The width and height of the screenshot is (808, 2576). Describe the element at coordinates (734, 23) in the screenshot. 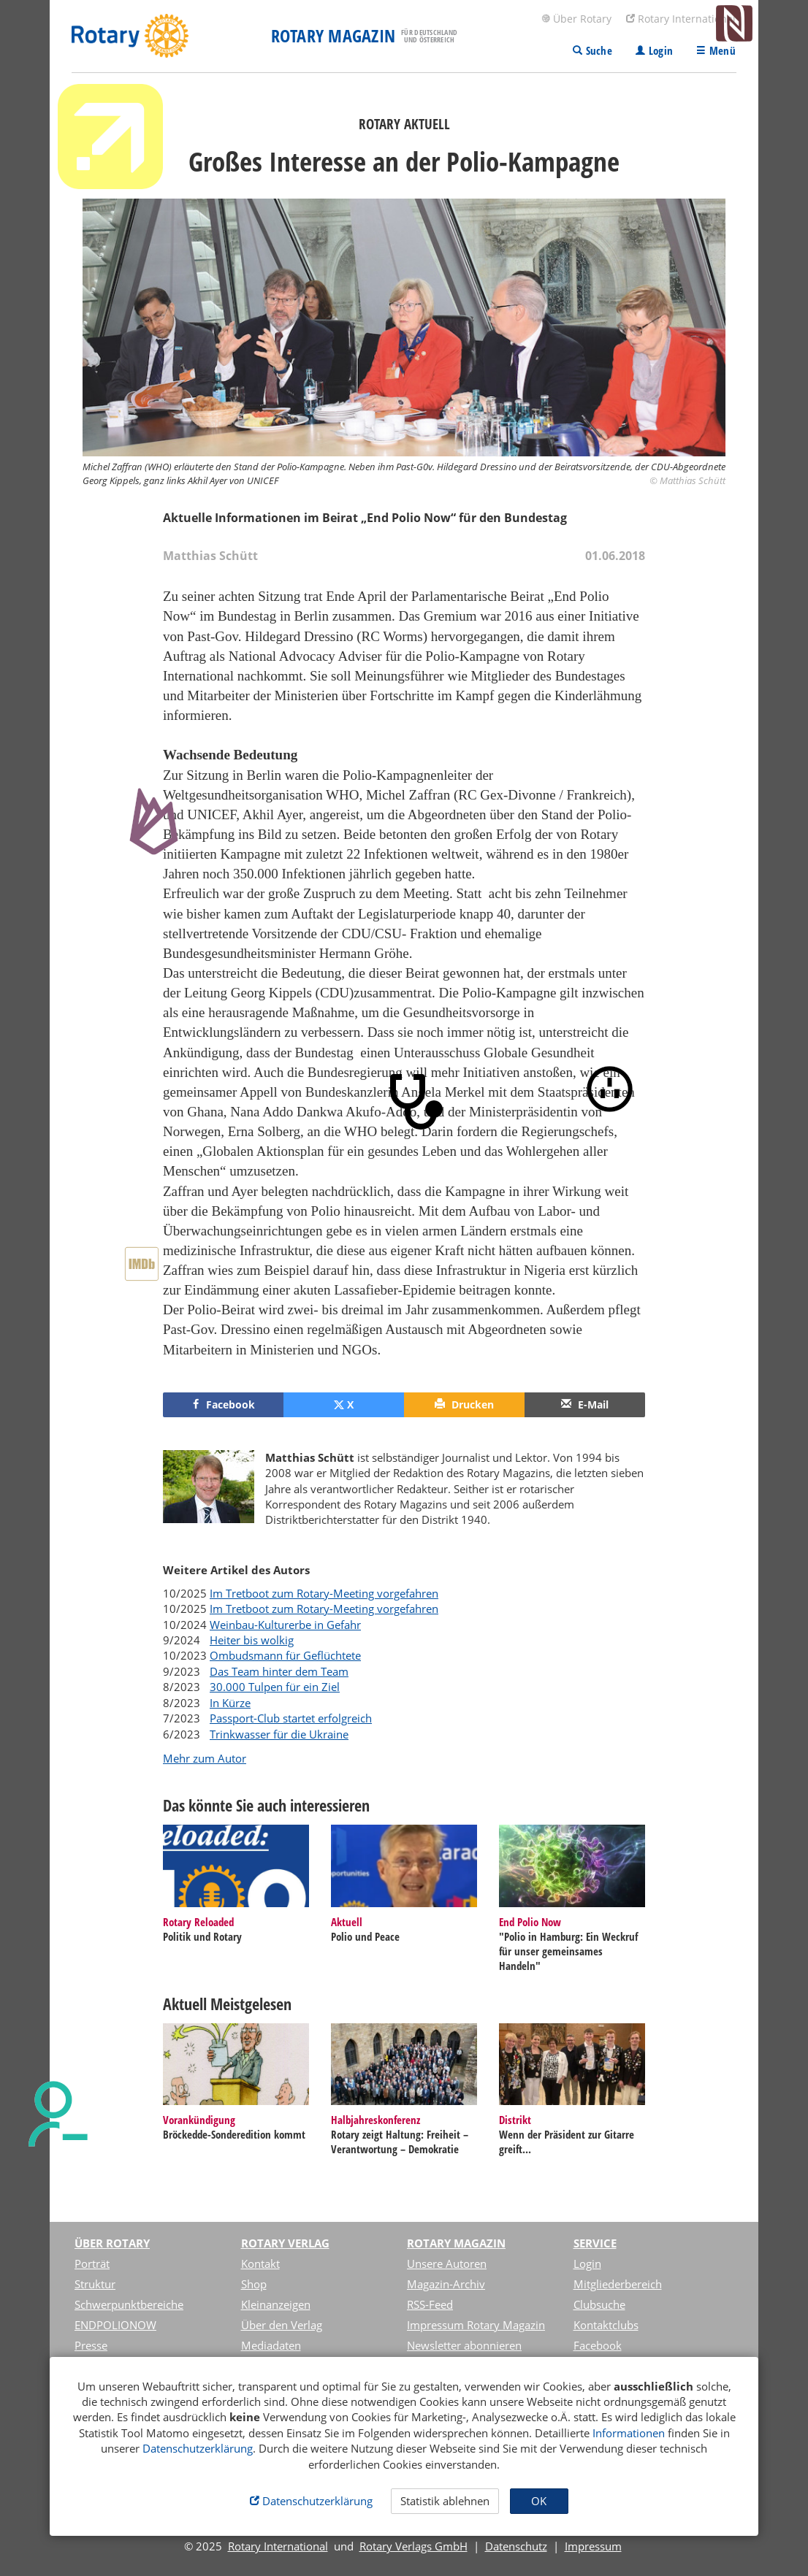

I see `indicates NFC connectivity is available` at that location.